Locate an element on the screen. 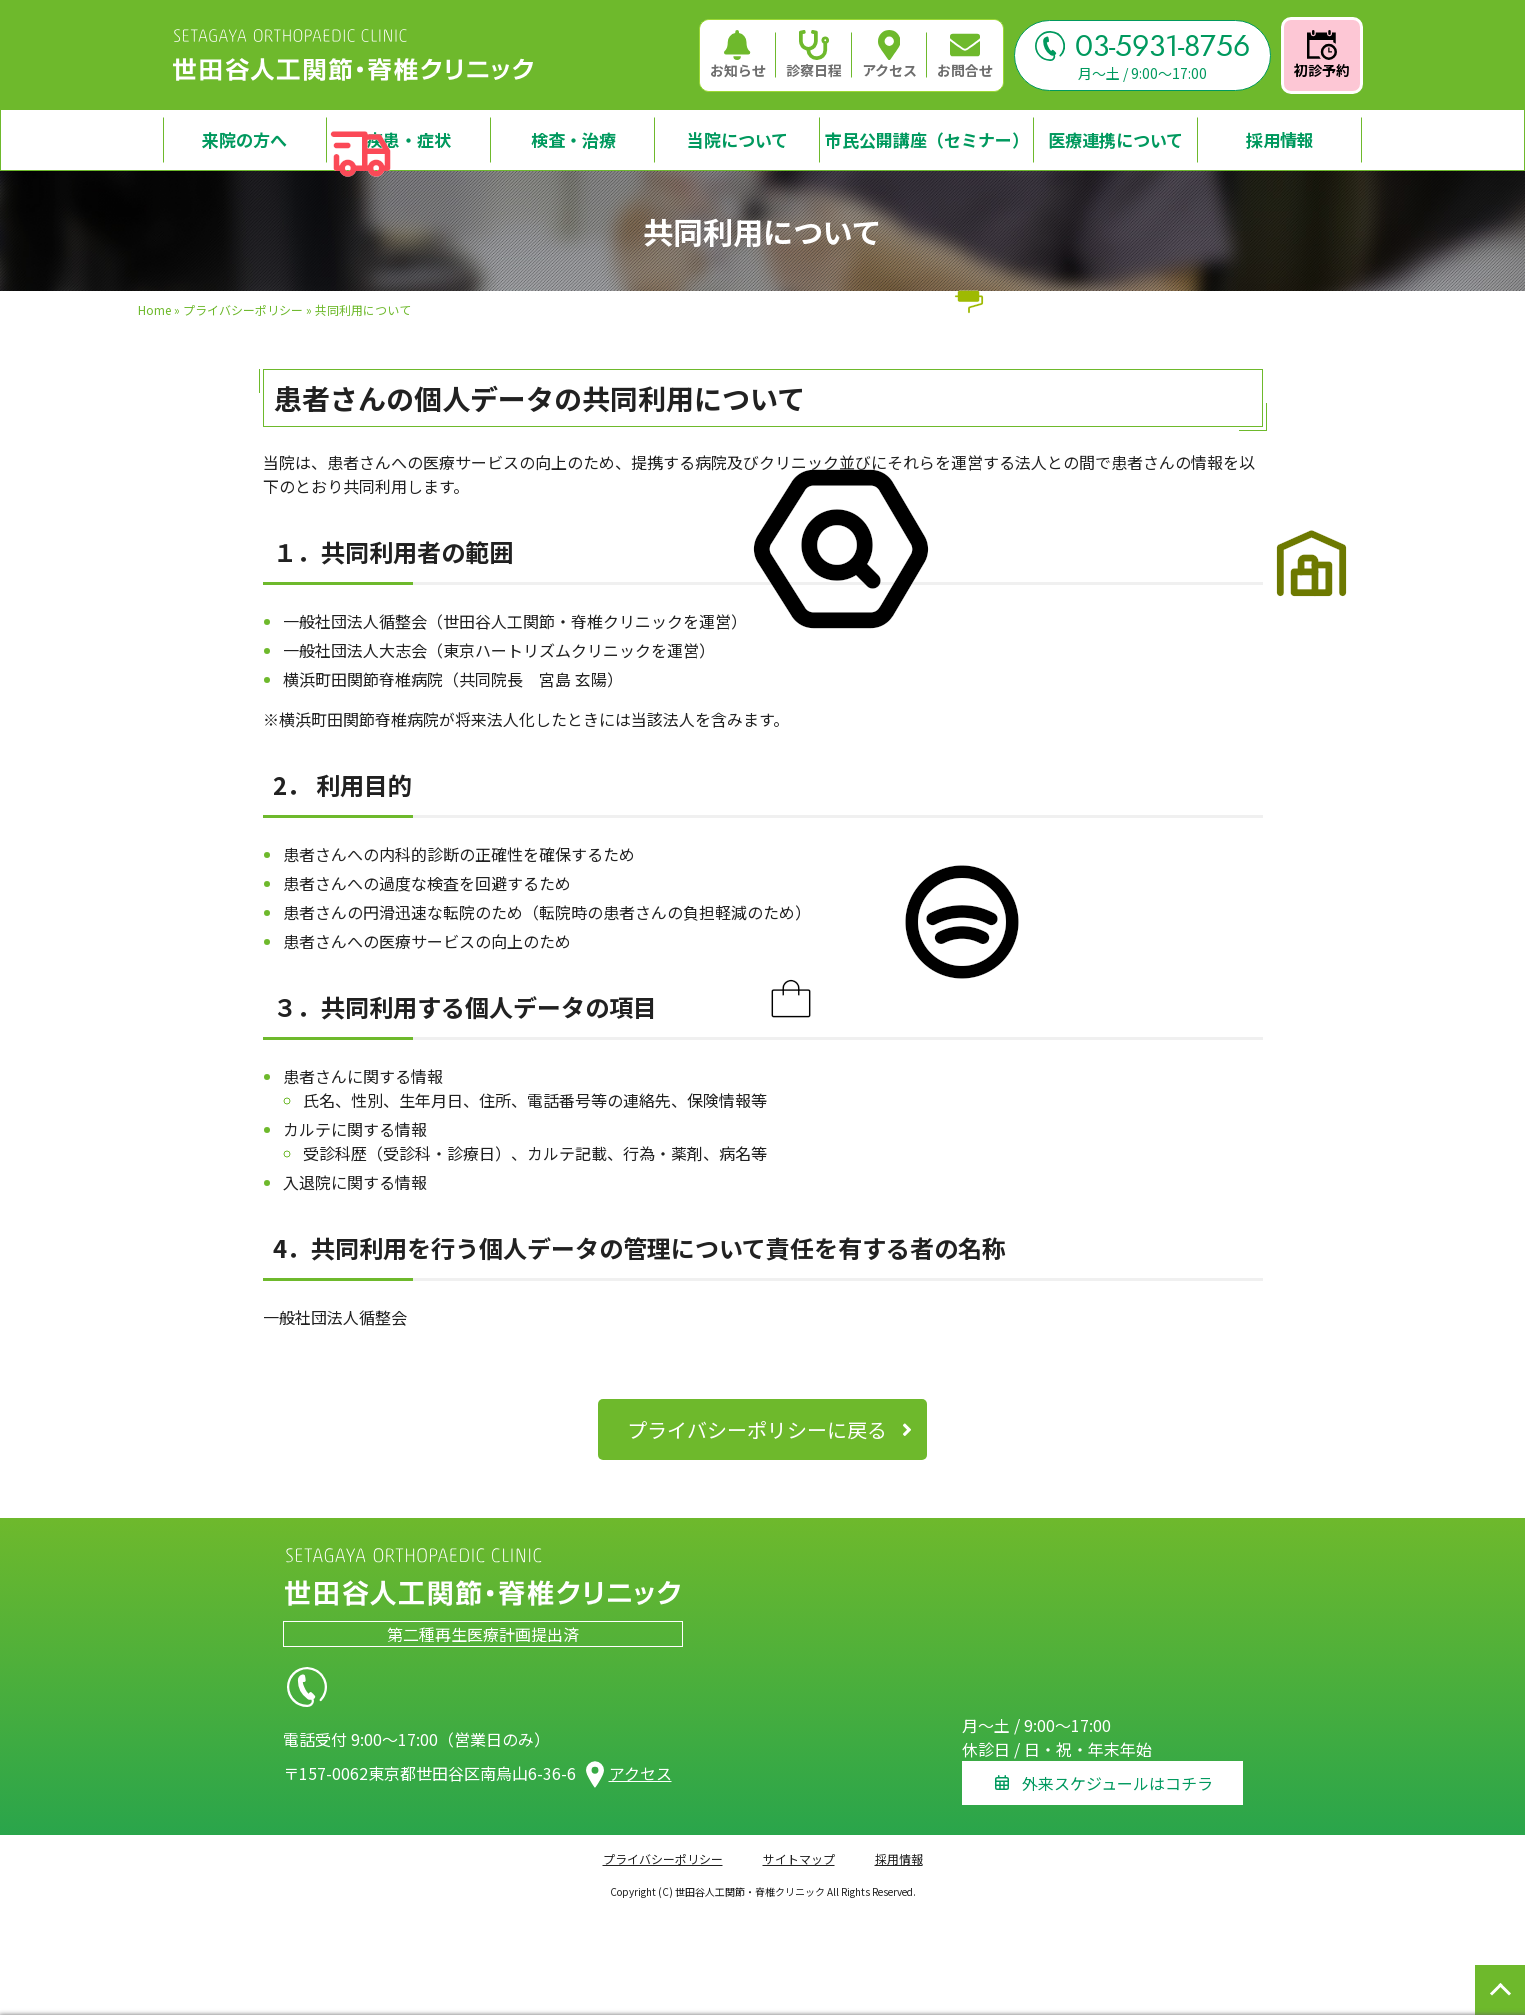 The width and height of the screenshot is (1525, 2015). access warehouse inventory is located at coordinates (1311, 561).